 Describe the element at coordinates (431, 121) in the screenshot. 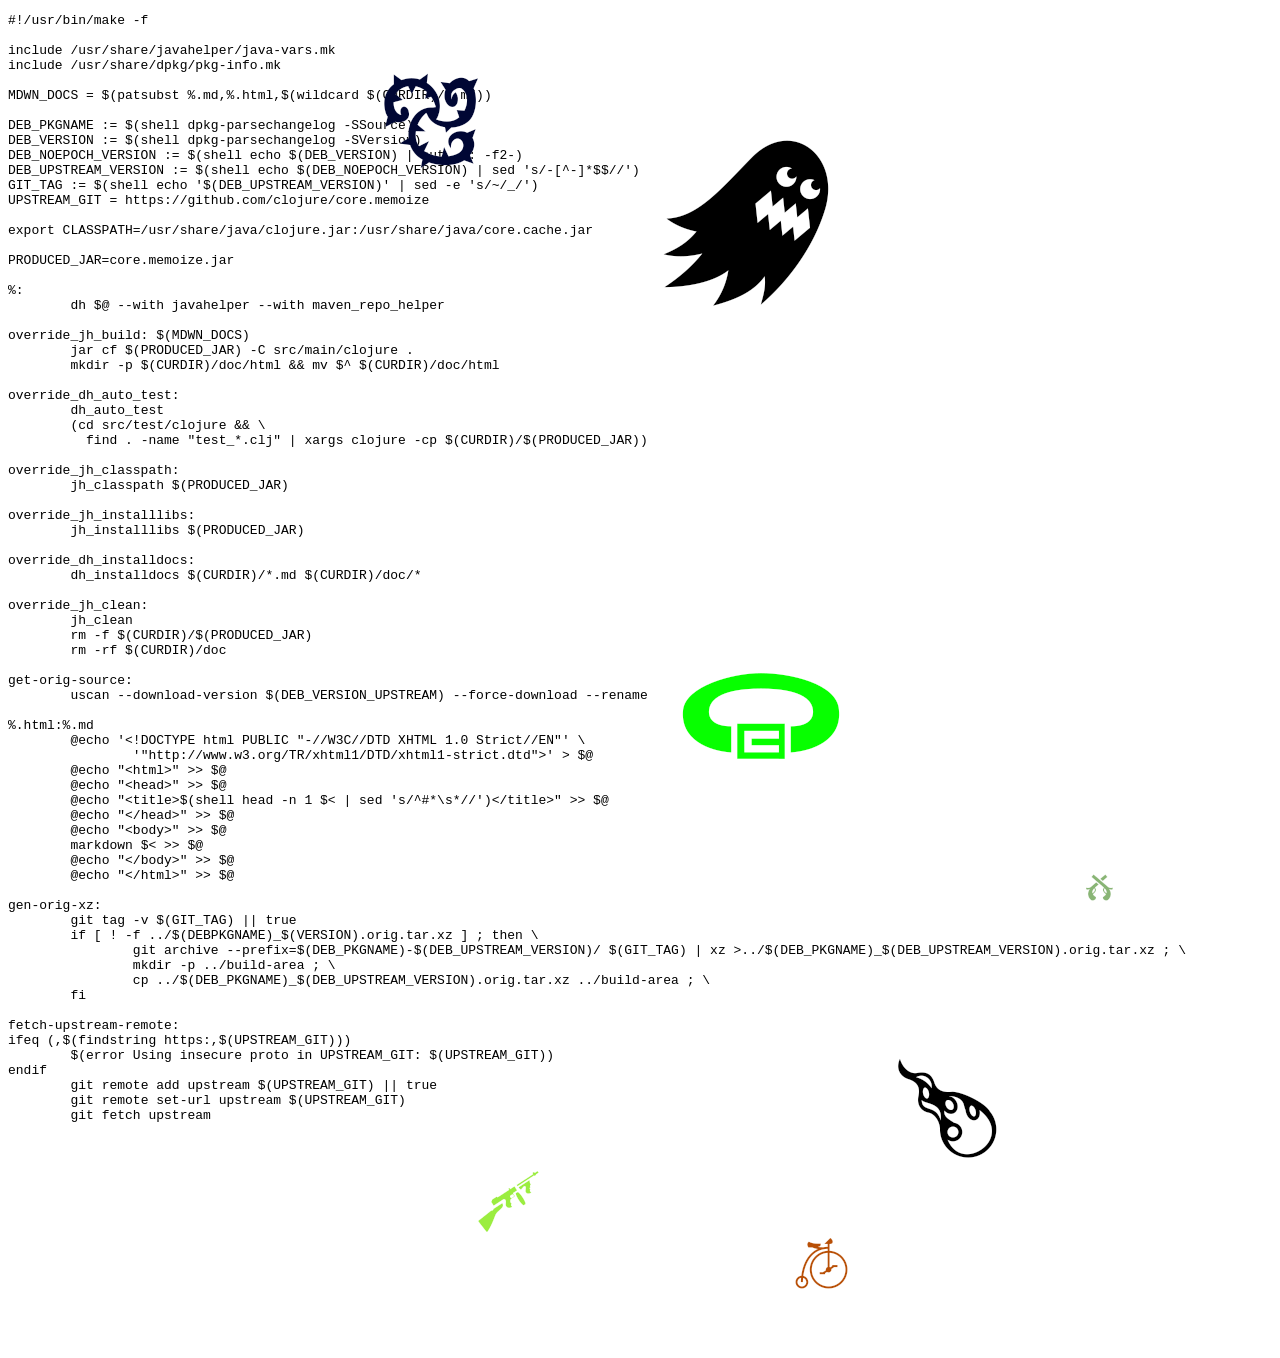

I see `represents a curse or debuff status effect` at that location.